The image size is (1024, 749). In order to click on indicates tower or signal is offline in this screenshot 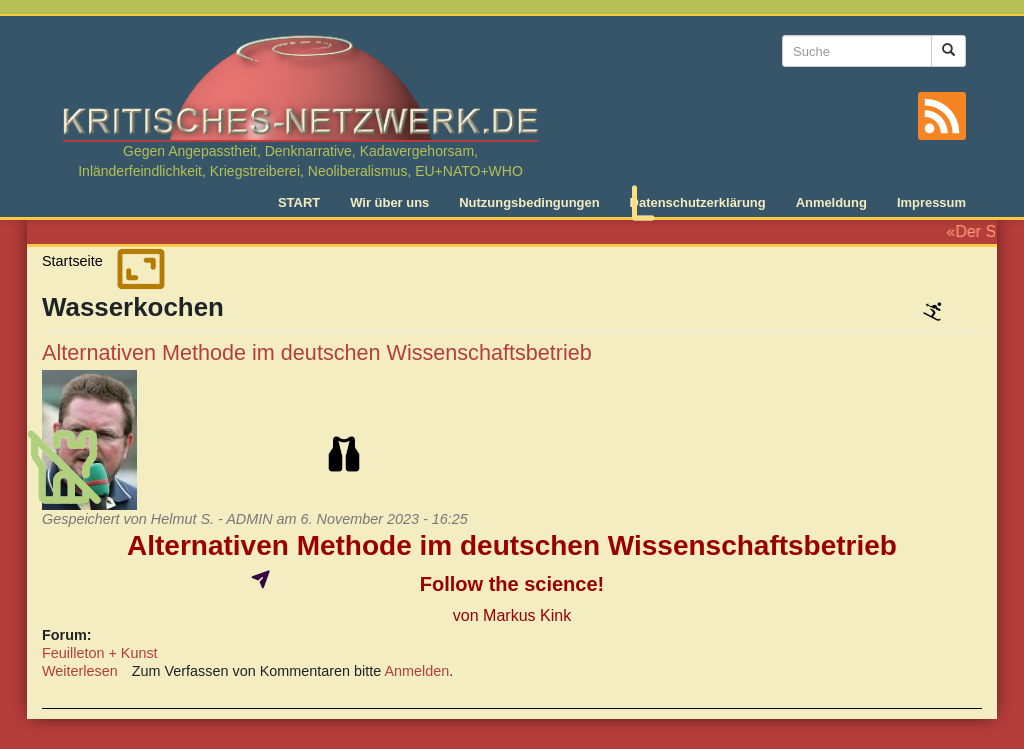, I will do `click(64, 467)`.